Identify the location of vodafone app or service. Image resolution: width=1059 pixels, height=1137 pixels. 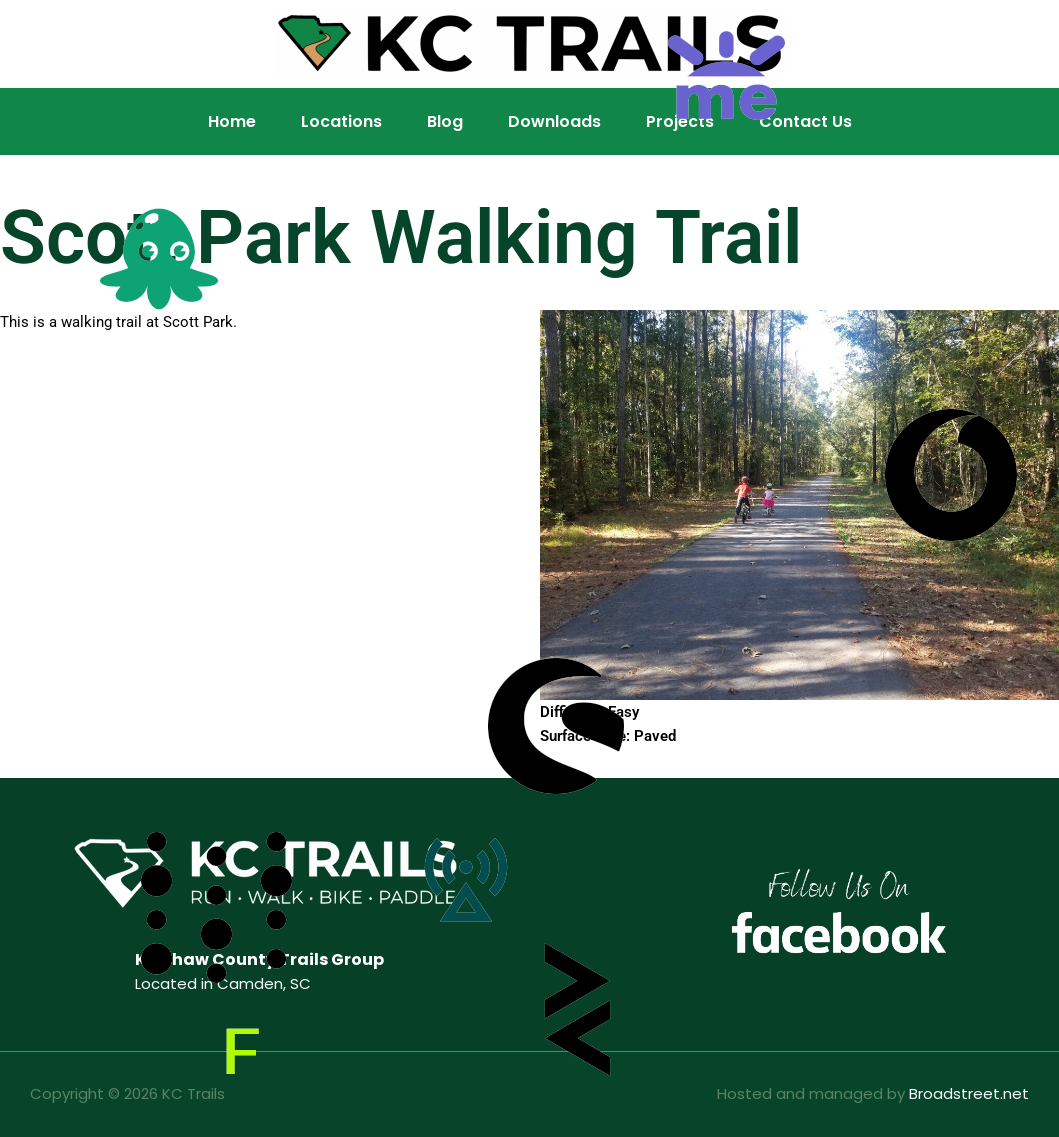
(951, 475).